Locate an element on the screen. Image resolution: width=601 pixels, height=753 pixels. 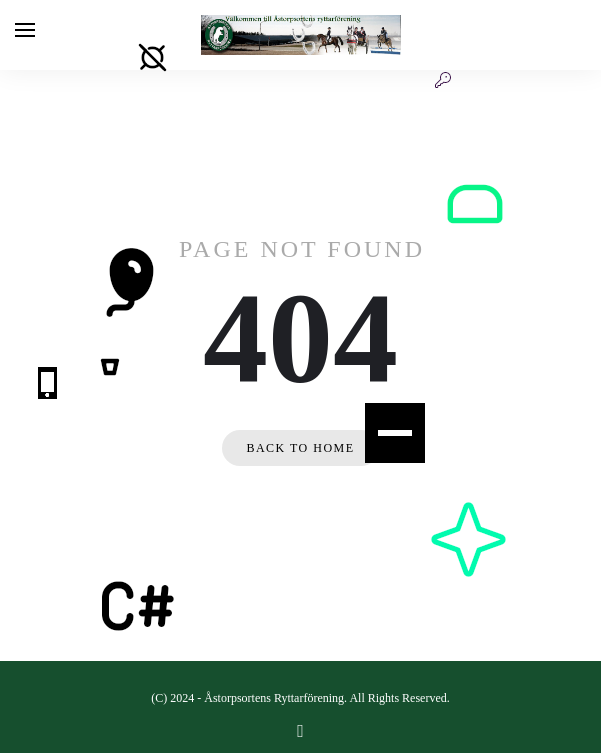
access account security settings is located at coordinates (443, 80).